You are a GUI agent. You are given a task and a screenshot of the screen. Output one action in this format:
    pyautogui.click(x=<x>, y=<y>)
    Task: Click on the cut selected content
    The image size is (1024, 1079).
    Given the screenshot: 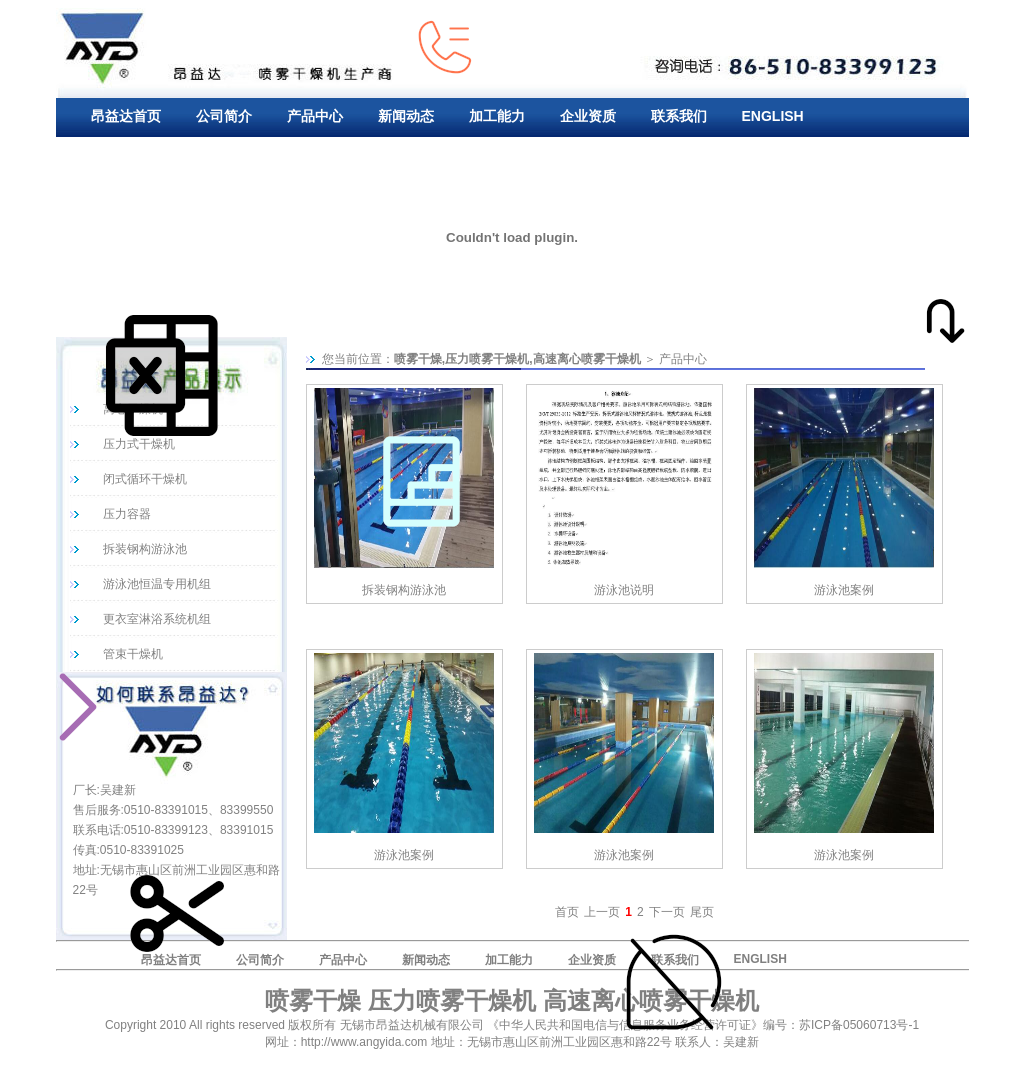 What is the action you would take?
    pyautogui.click(x=175, y=913)
    